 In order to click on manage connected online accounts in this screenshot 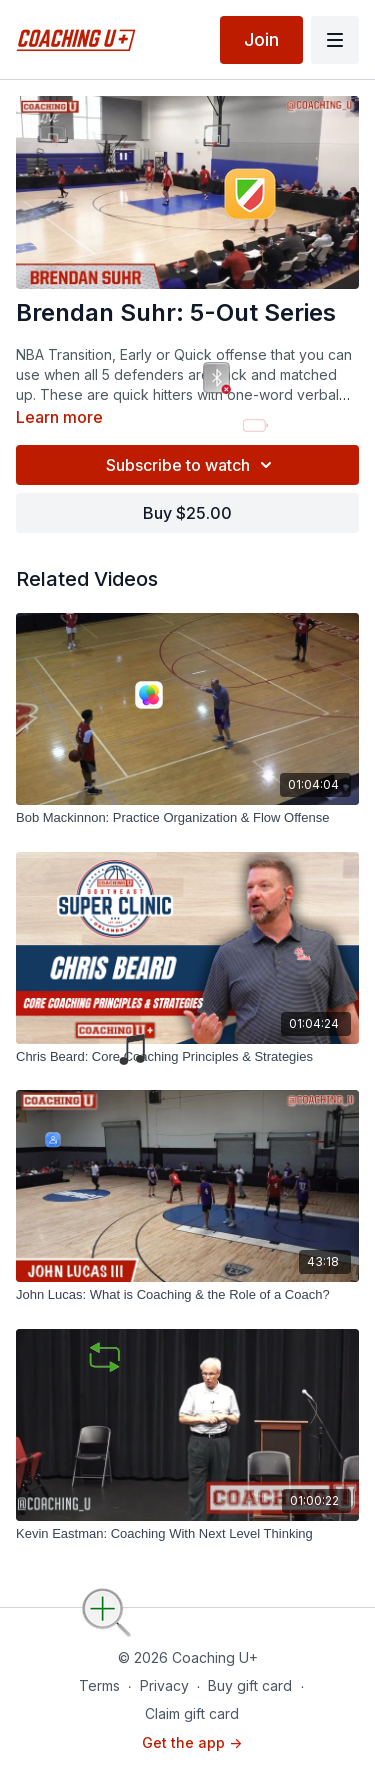, I will do `click(53, 1140)`.